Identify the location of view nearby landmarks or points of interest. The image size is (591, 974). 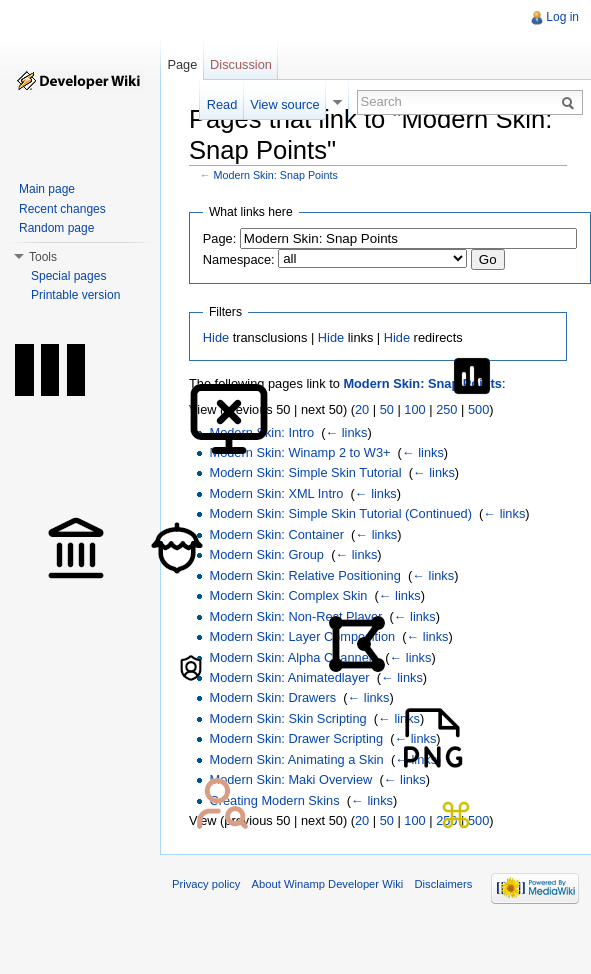
(76, 548).